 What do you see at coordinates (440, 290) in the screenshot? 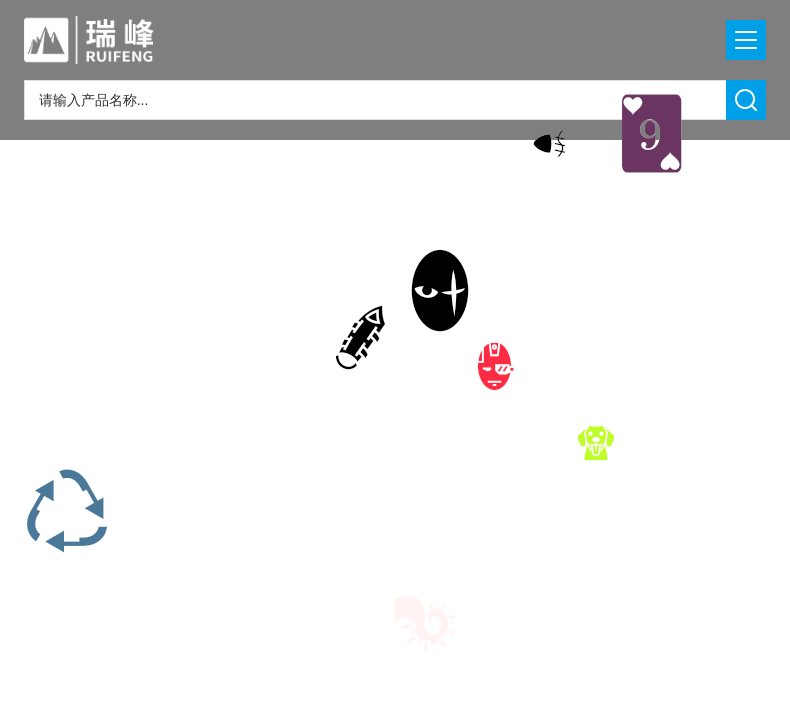
I see `select a cyclops or one-eyed character` at bounding box center [440, 290].